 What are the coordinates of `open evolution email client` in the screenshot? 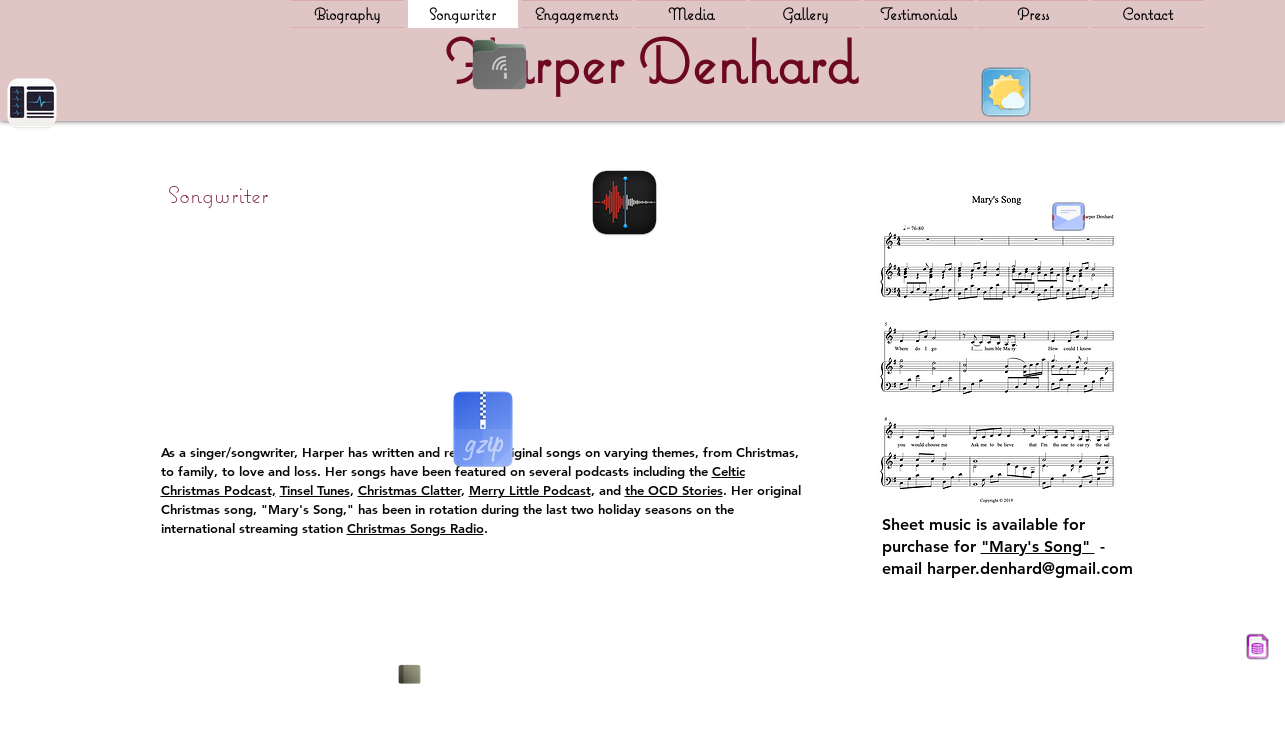 It's located at (1068, 216).